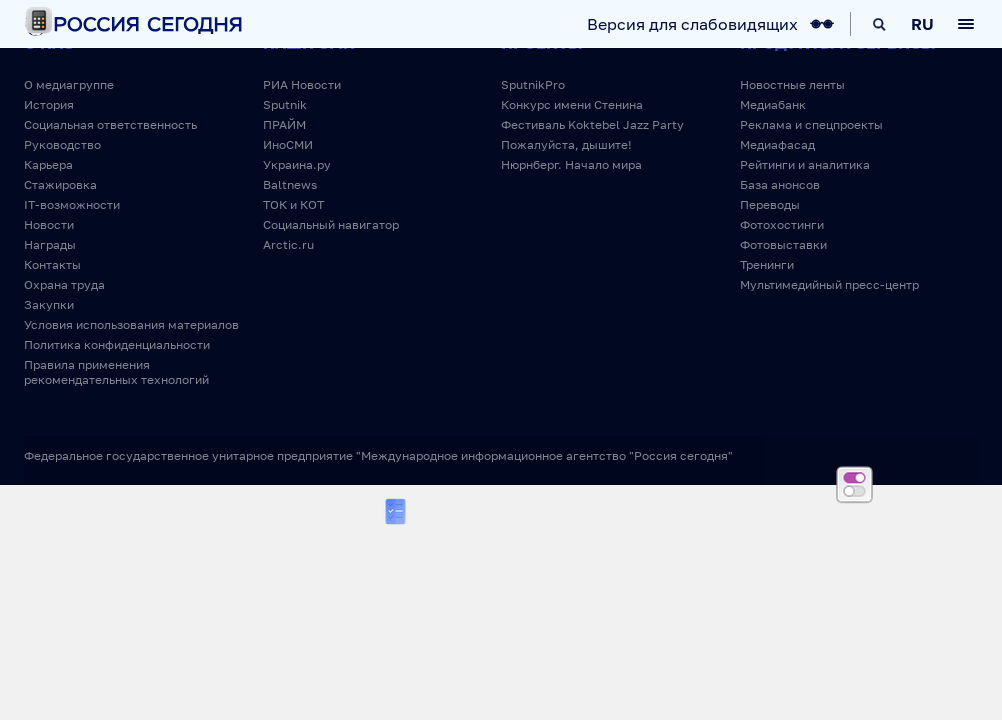 The height and width of the screenshot is (720, 1002). I want to click on open work tasks or to-do list app, so click(395, 511).